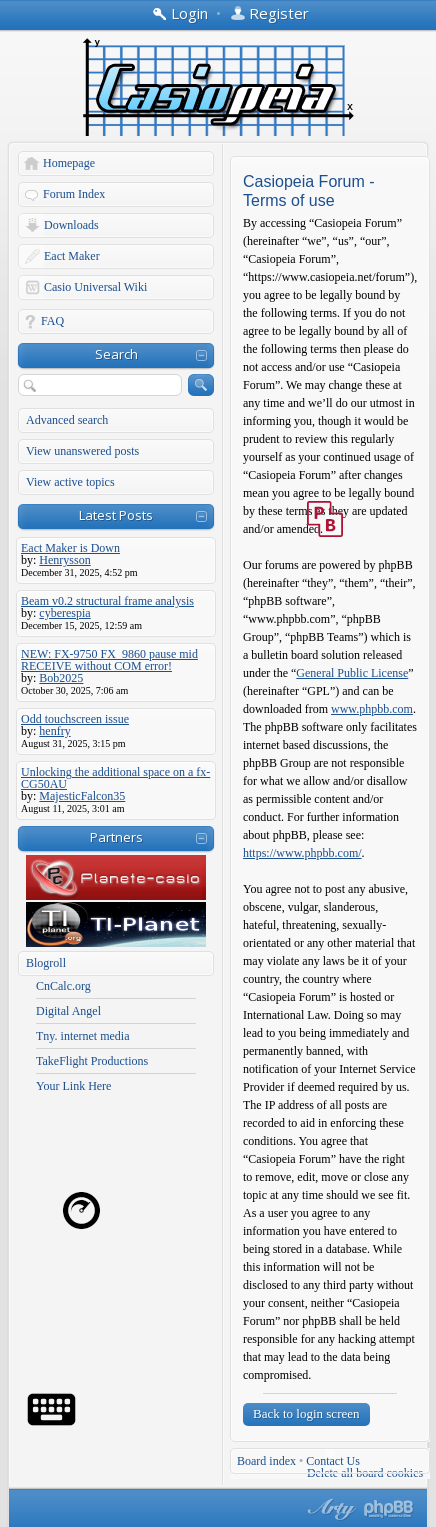  I want to click on pocketbase logo - open-source backend service, so click(325, 519).